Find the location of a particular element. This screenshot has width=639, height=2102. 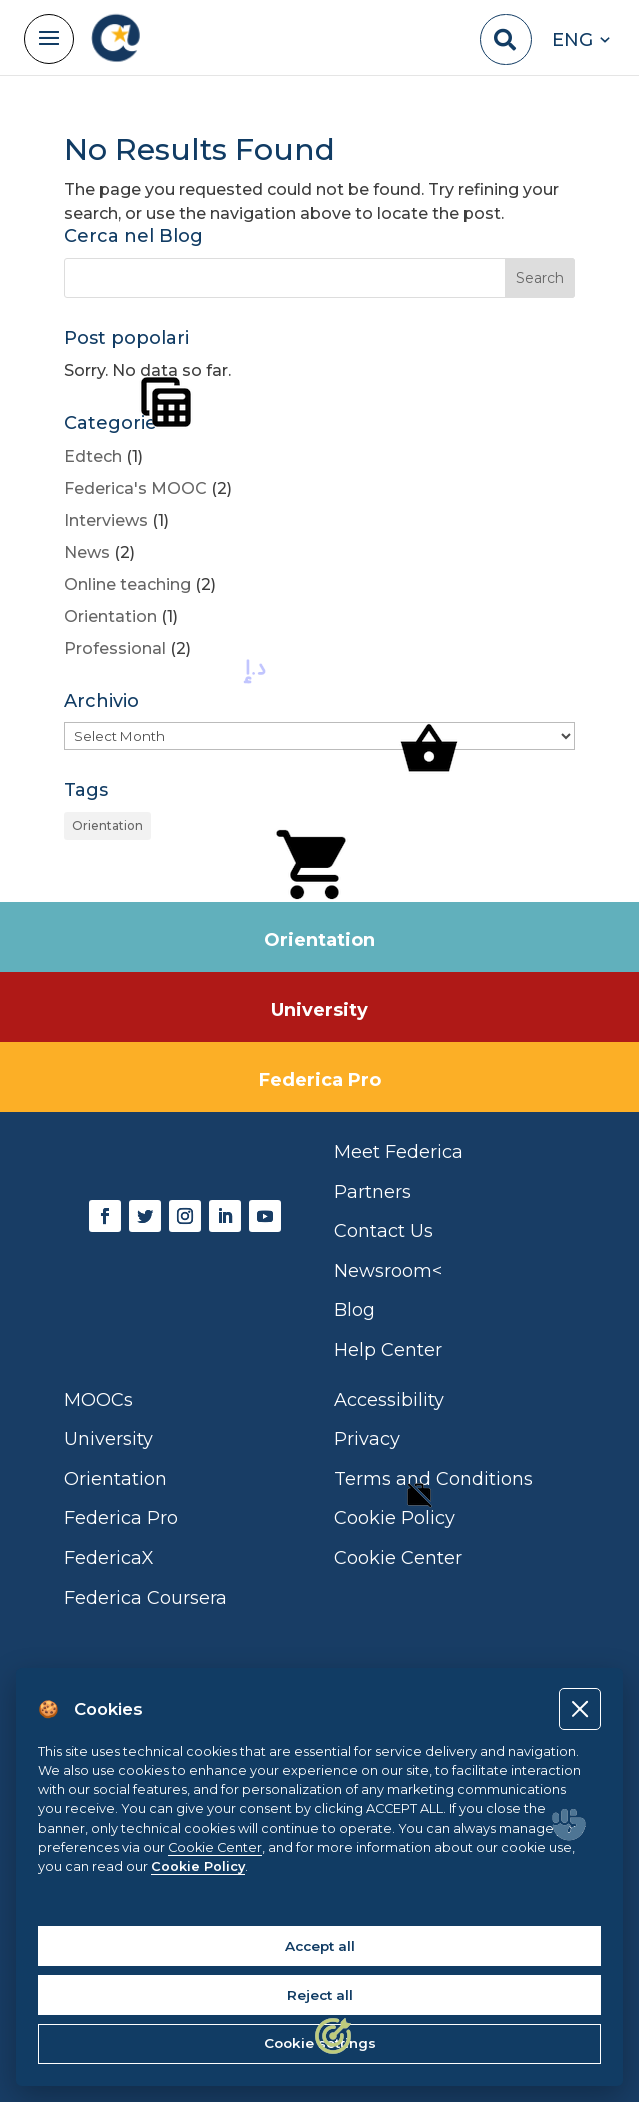

indicates price or amount in UAE dirhams is located at coordinates (255, 672).